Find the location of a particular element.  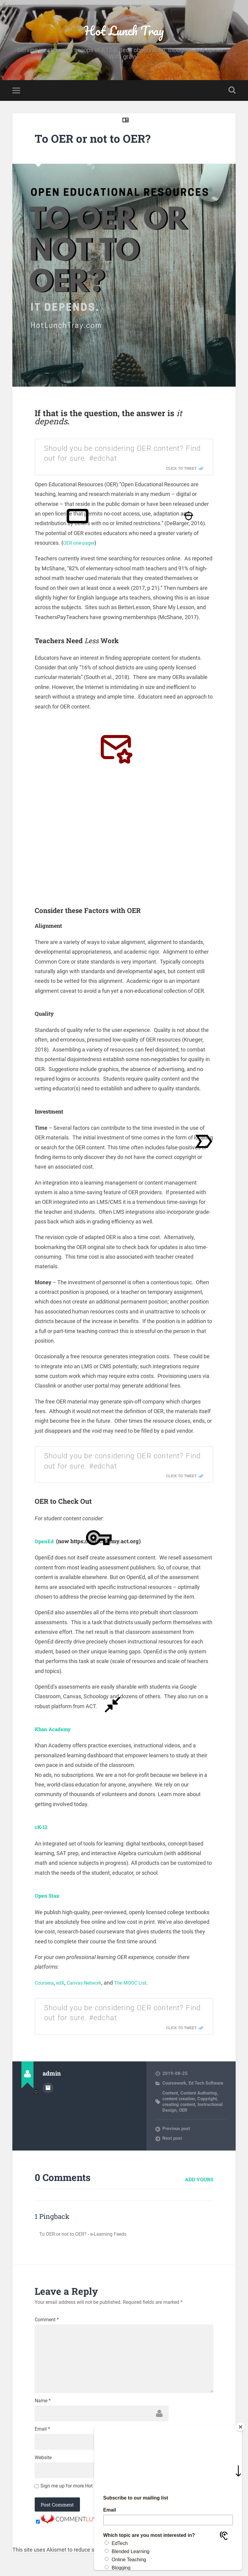

scroll down for more content is located at coordinates (238, 2471).